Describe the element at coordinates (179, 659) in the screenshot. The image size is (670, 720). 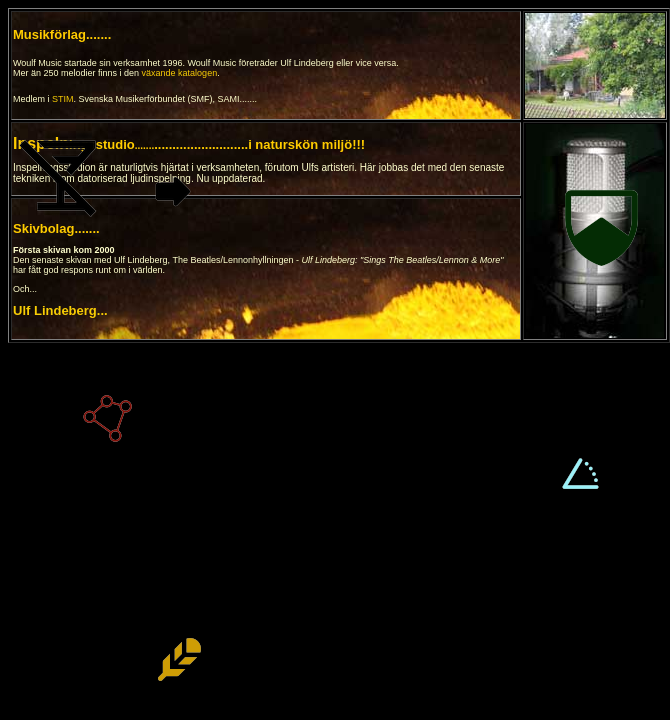
I see `compose a new post or message` at that location.